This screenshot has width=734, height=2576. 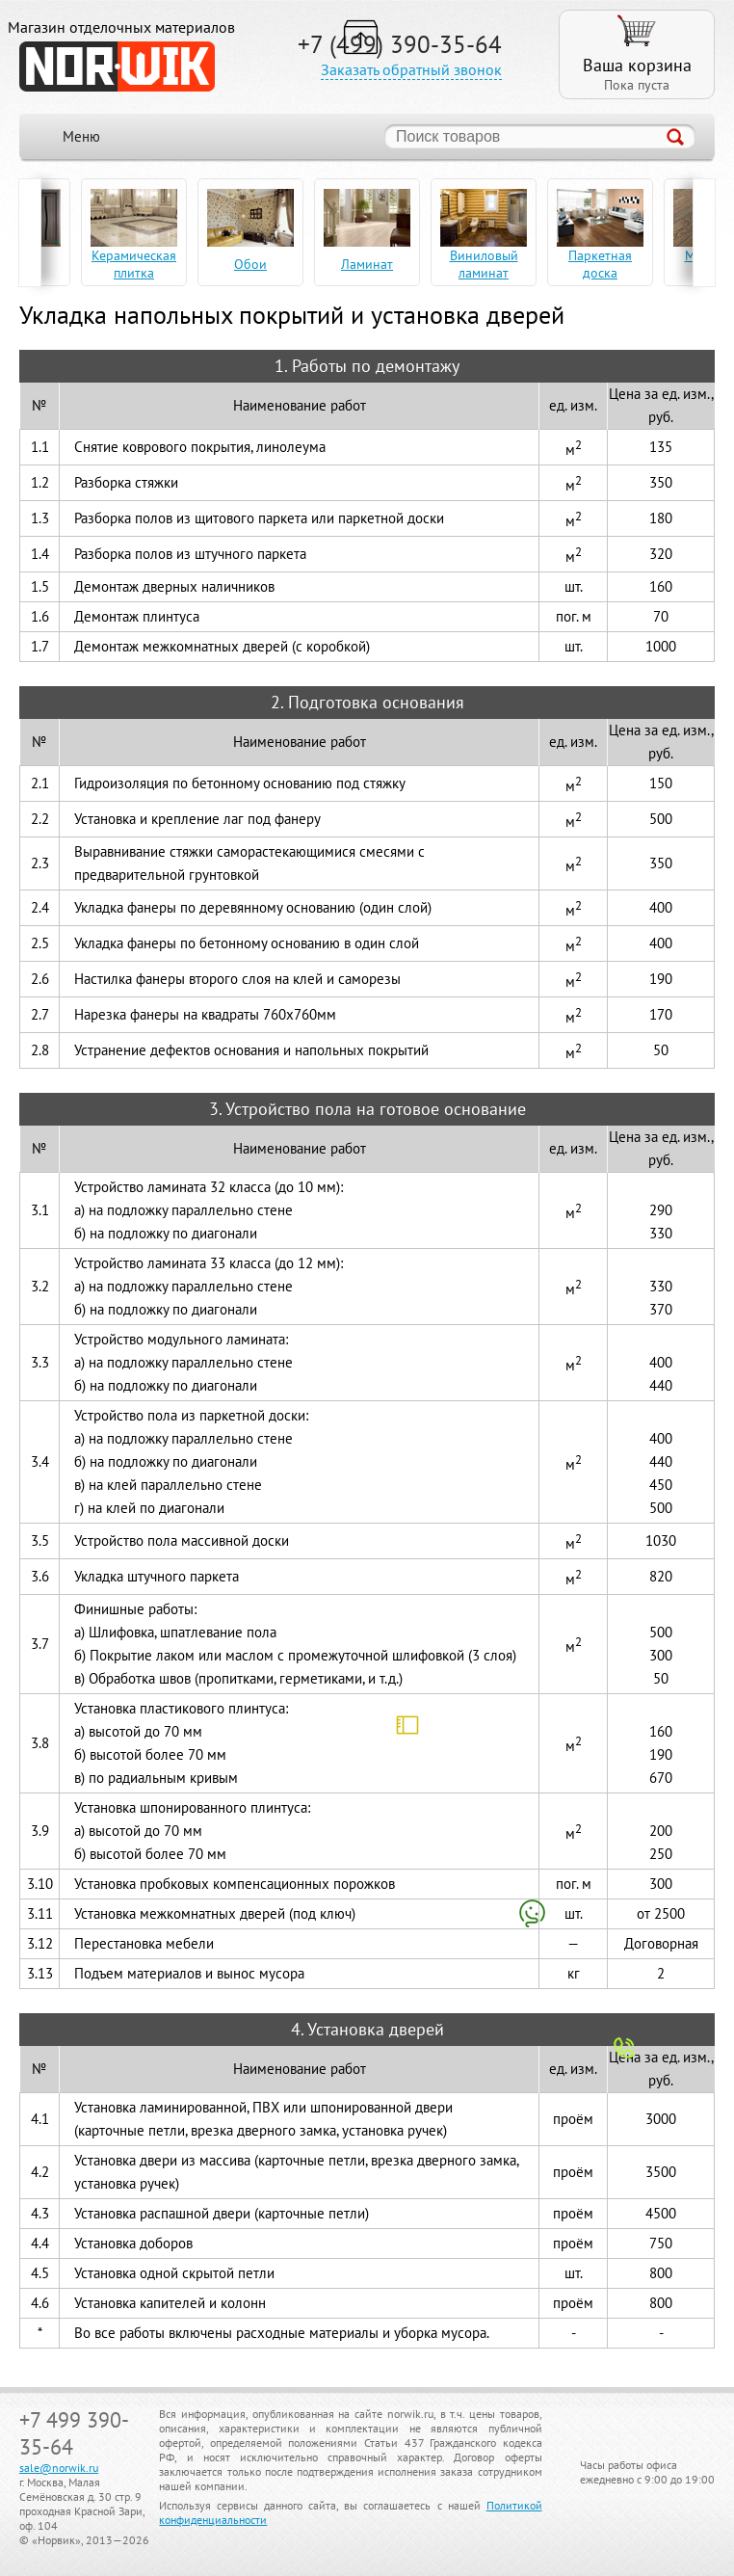 I want to click on upload files to storage, so click(x=360, y=37).